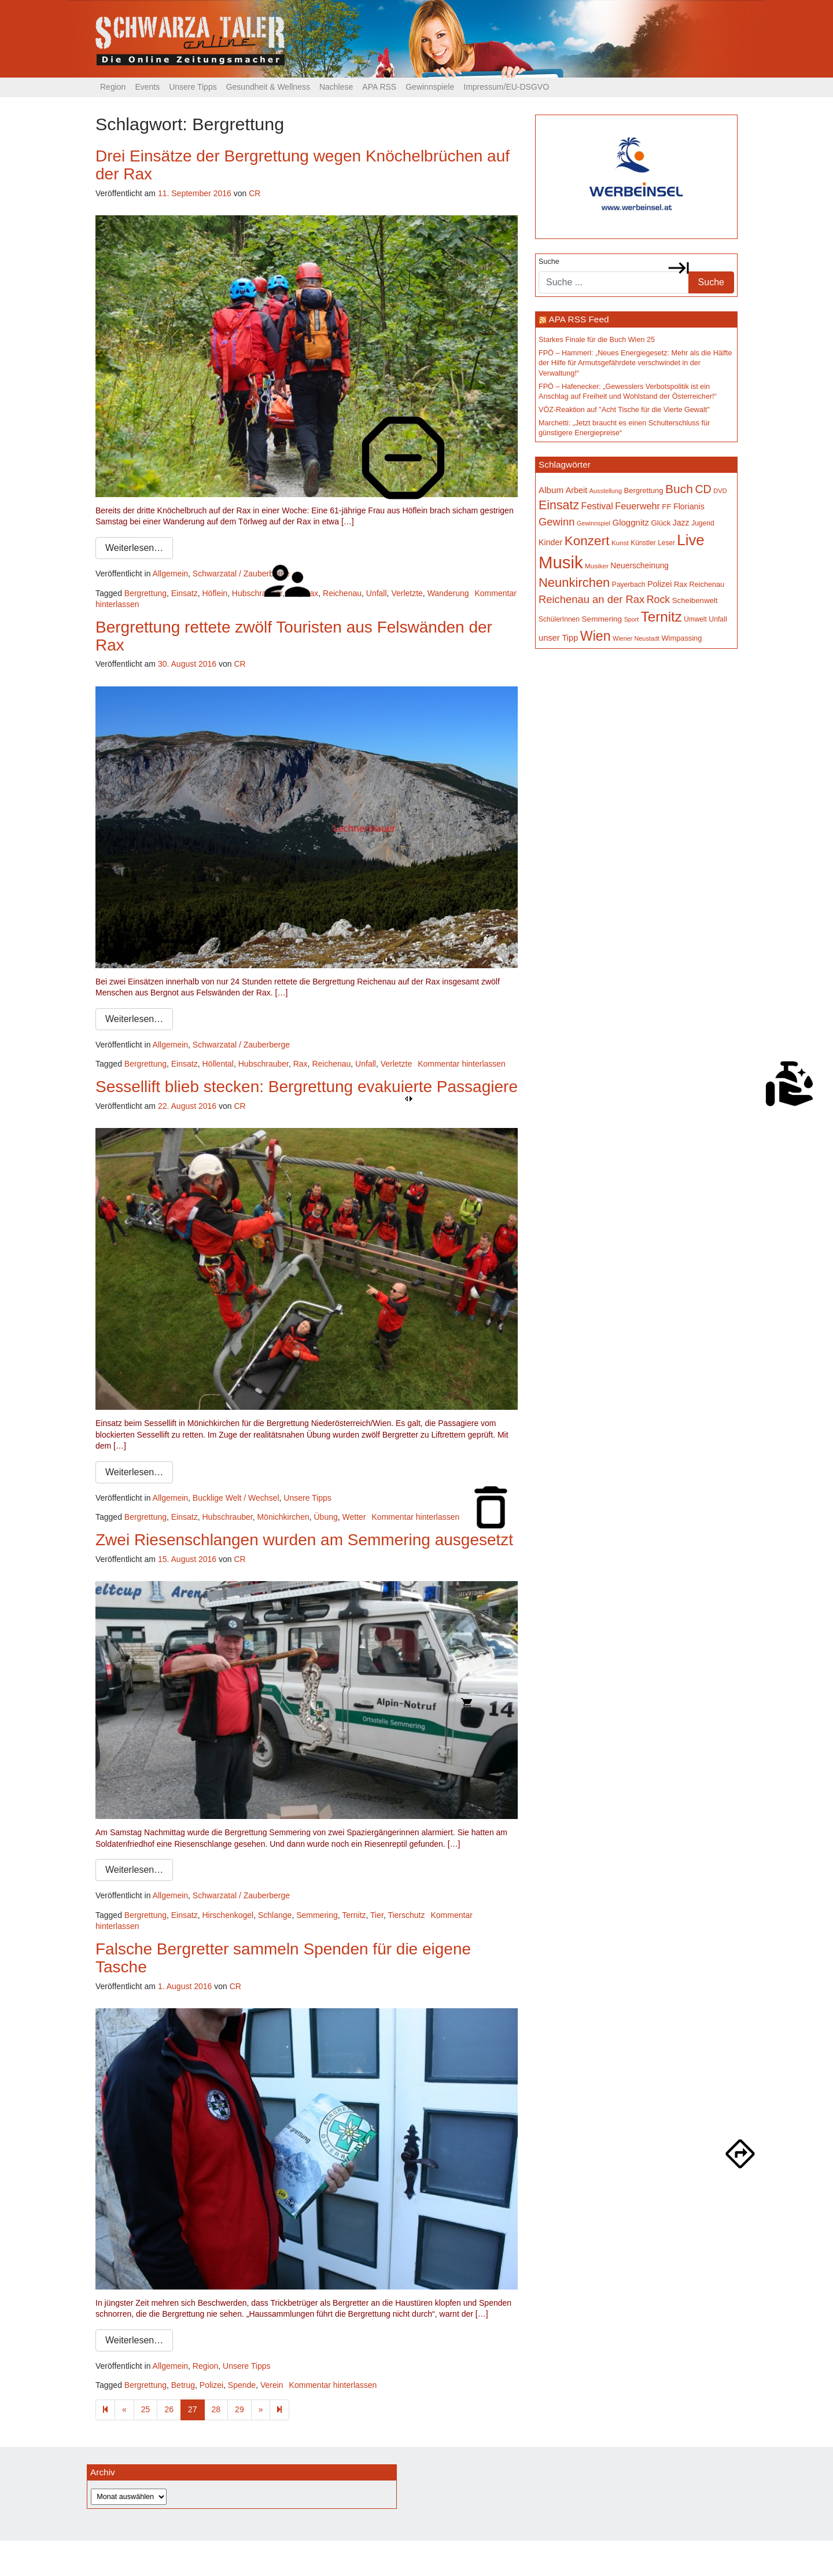 The width and height of the screenshot is (833, 2576). I want to click on delete an item, so click(491, 1507).